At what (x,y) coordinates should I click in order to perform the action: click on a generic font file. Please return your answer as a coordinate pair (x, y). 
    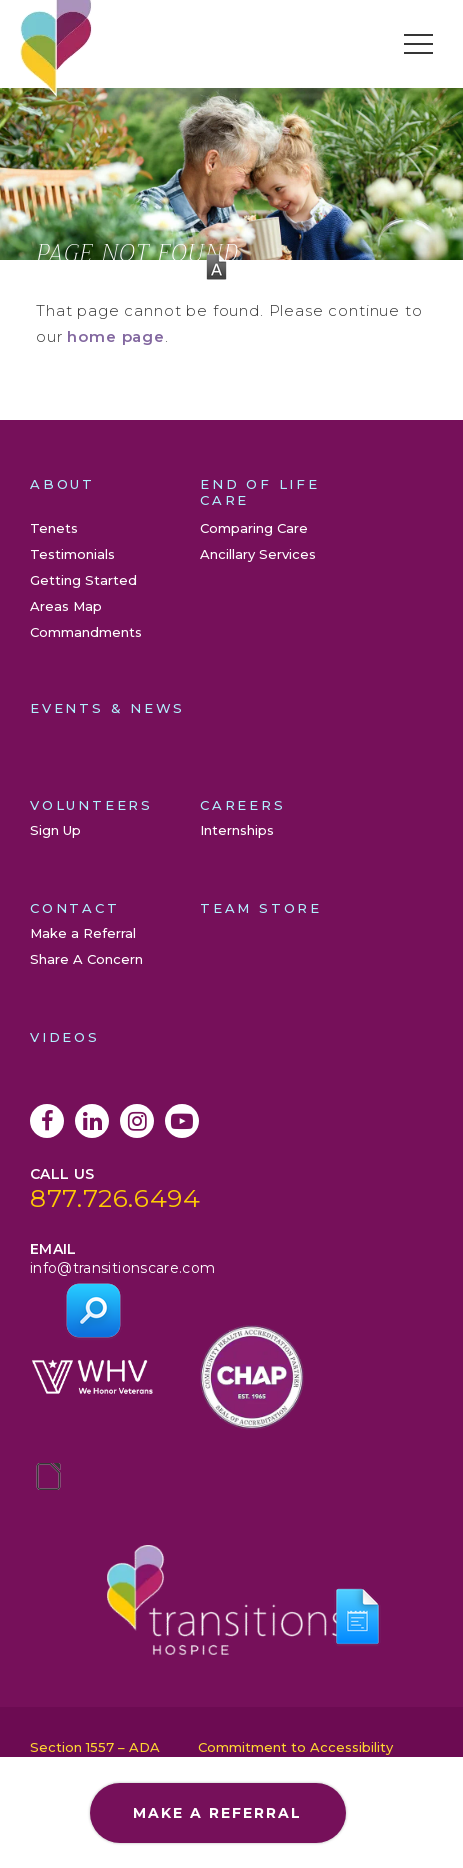
    Looking at the image, I should click on (216, 267).